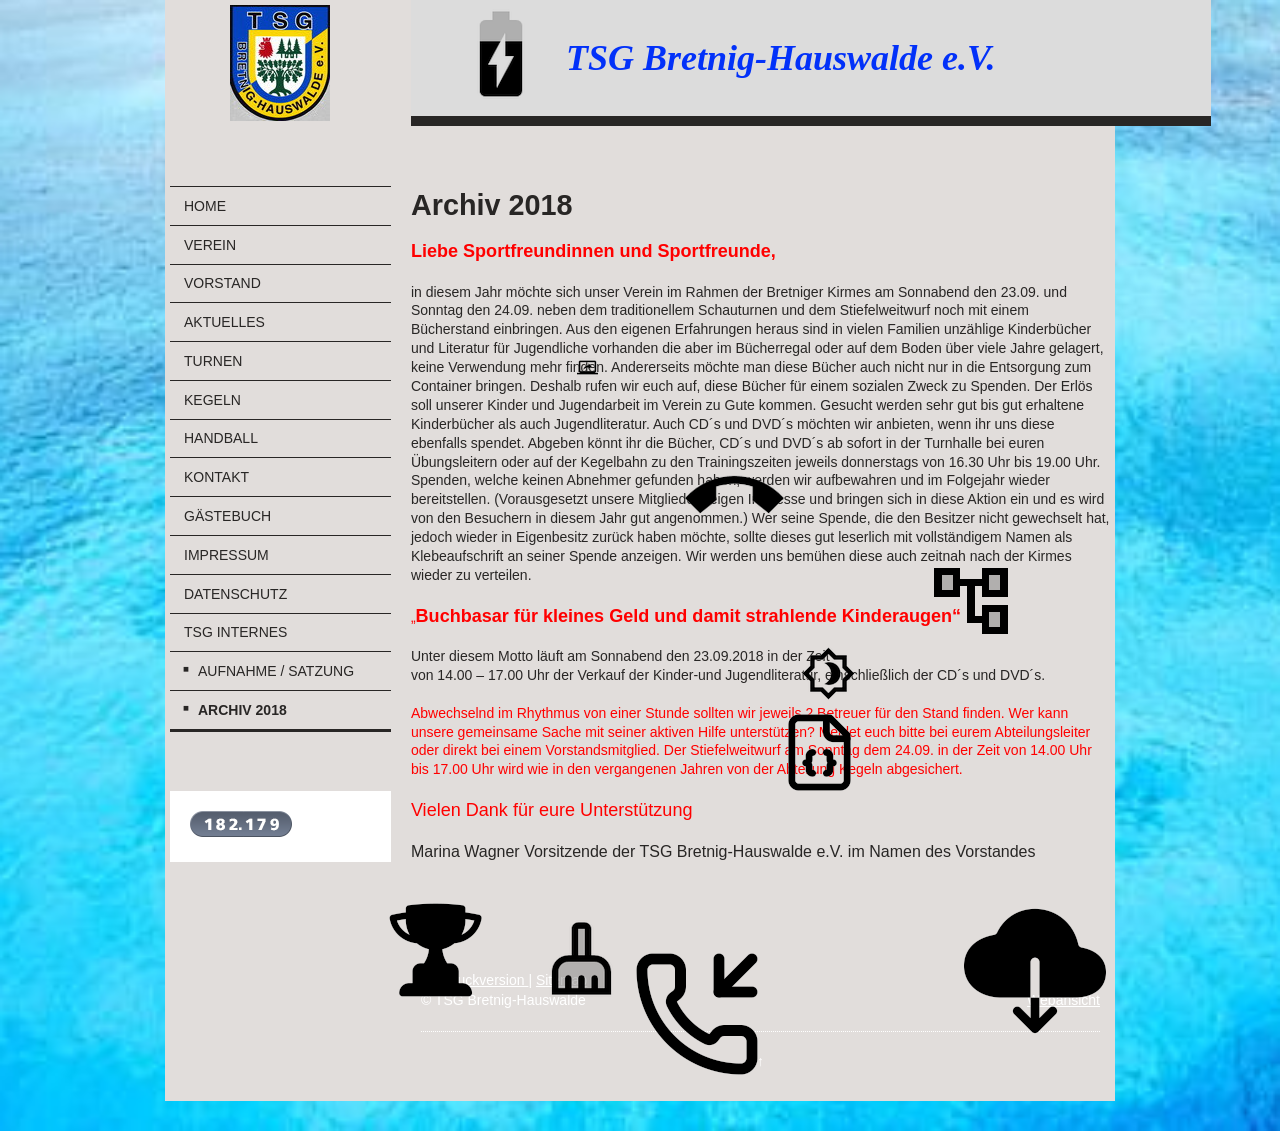 This screenshot has width=1280, height=1131. What do you see at coordinates (734, 496) in the screenshot?
I see `end the current phone call` at bounding box center [734, 496].